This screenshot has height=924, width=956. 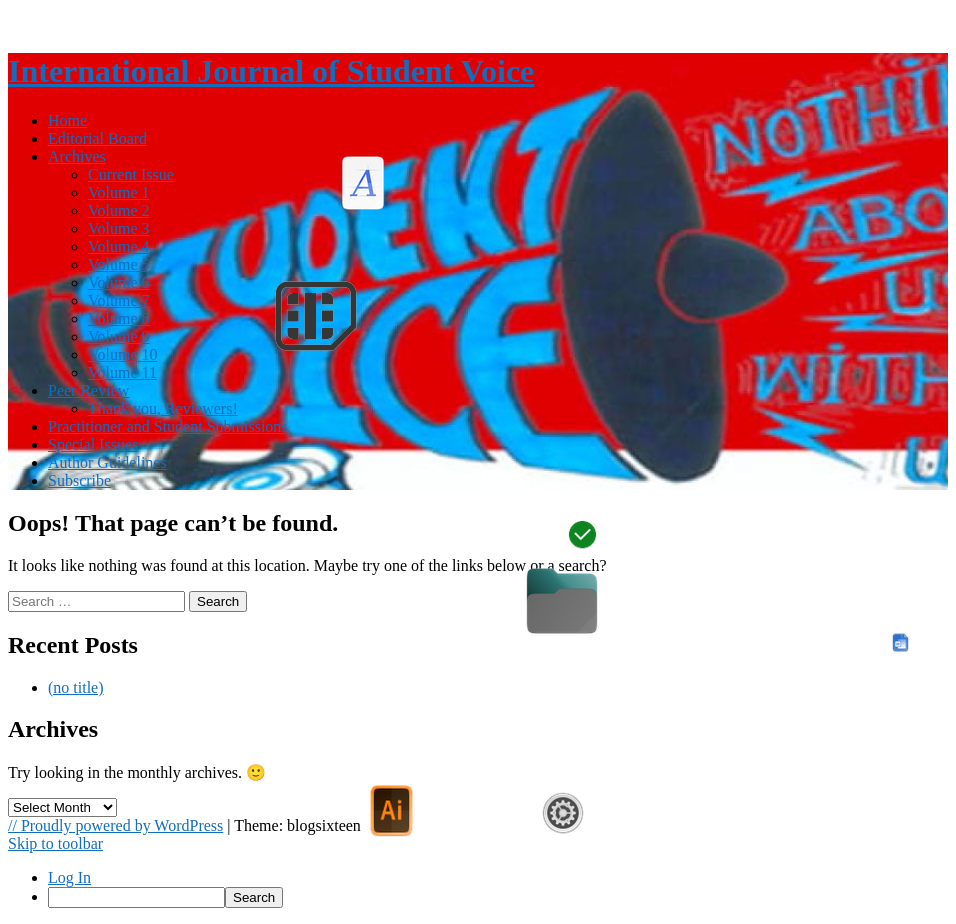 What do you see at coordinates (363, 183) in the screenshot?
I see `an OpenType font file` at bounding box center [363, 183].